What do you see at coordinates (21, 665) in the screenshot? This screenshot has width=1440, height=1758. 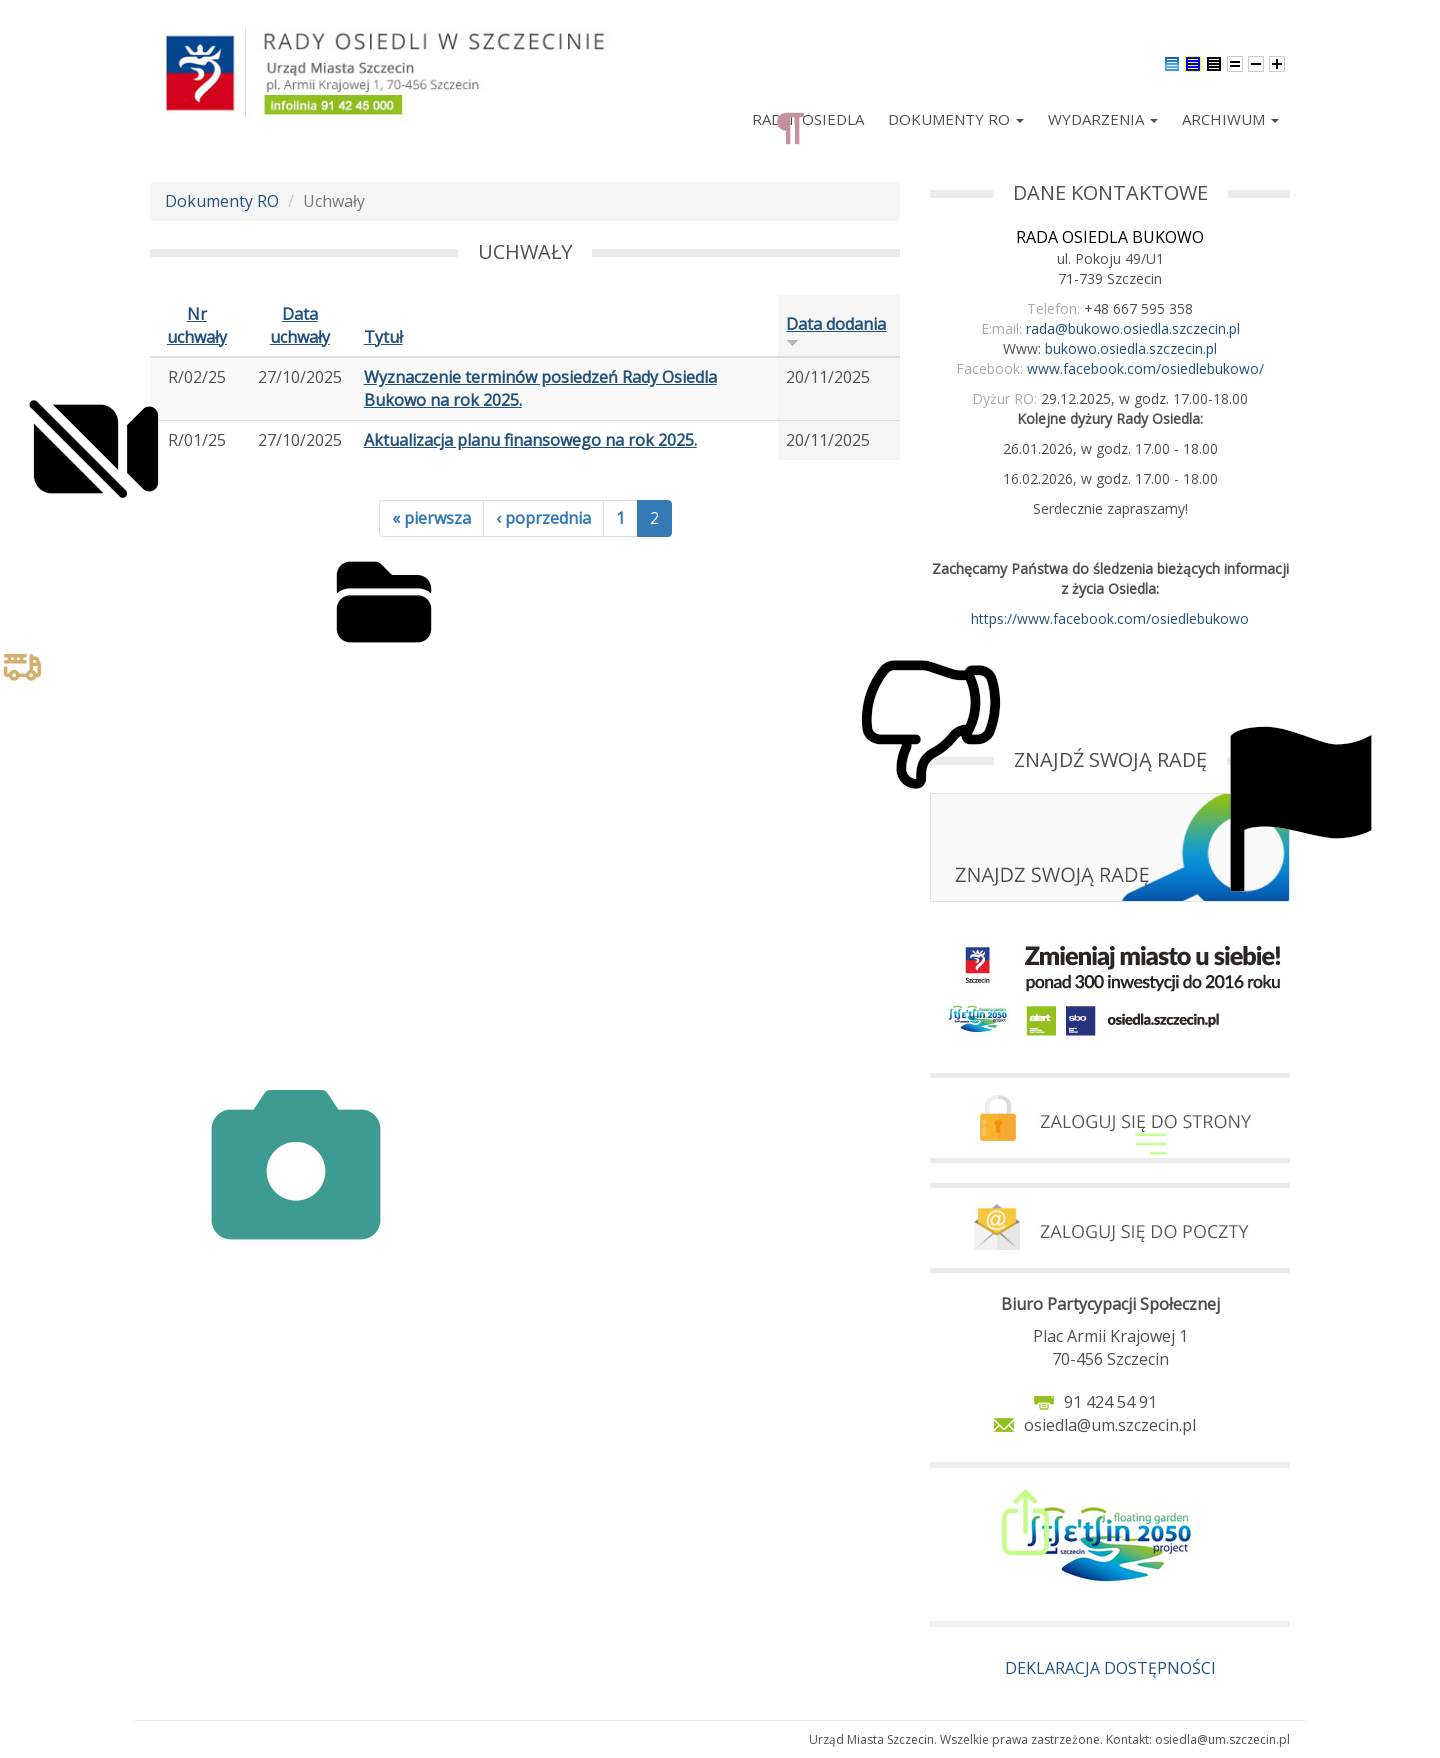 I see `emergency services or fire department contact` at bounding box center [21, 665].